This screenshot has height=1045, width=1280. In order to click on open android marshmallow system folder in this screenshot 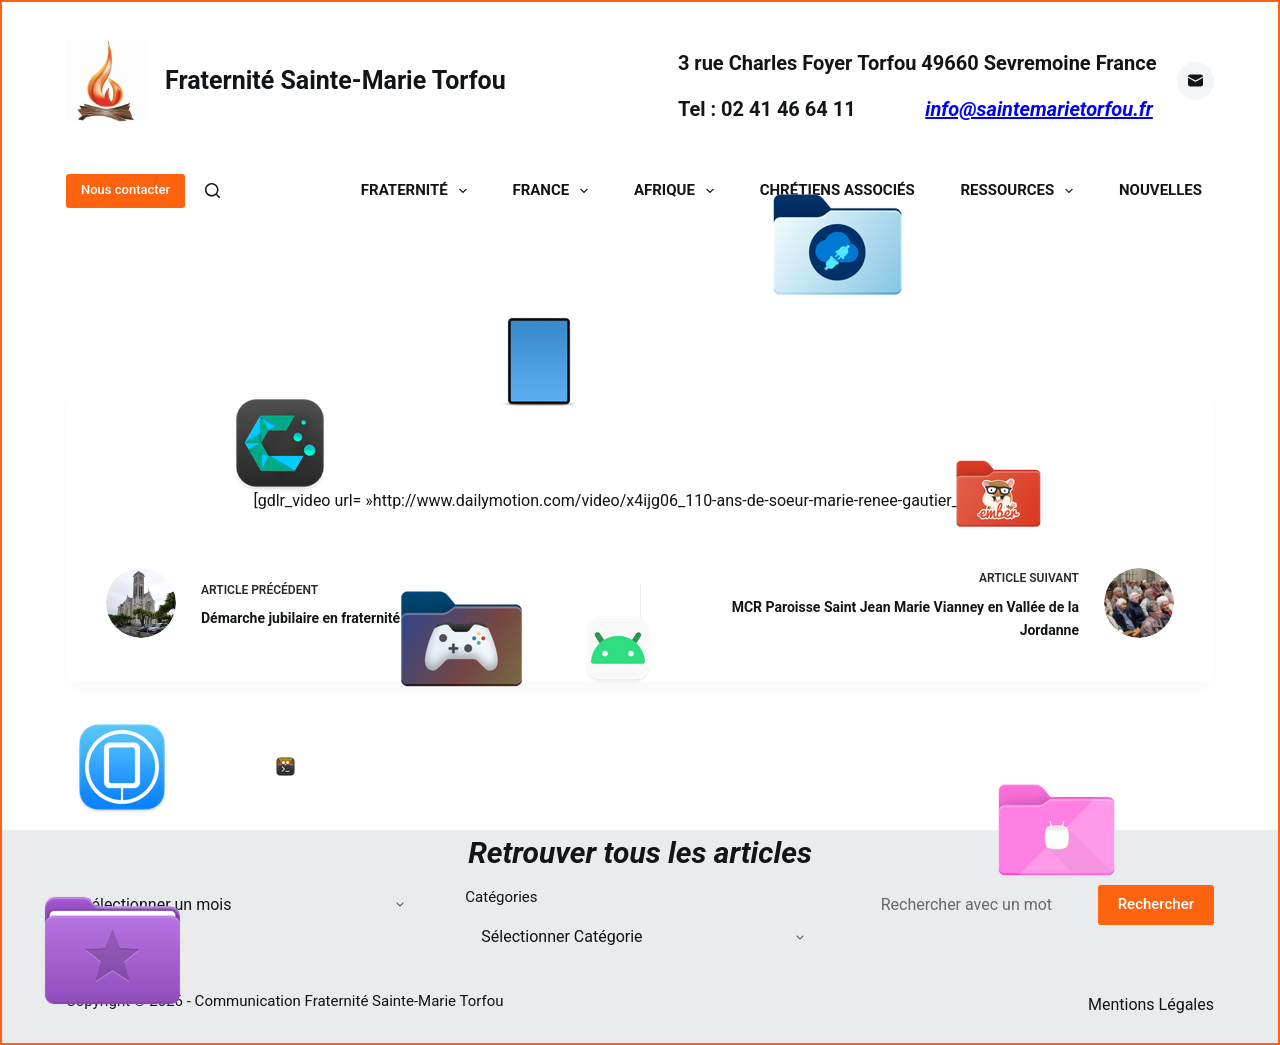, I will do `click(1056, 833)`.